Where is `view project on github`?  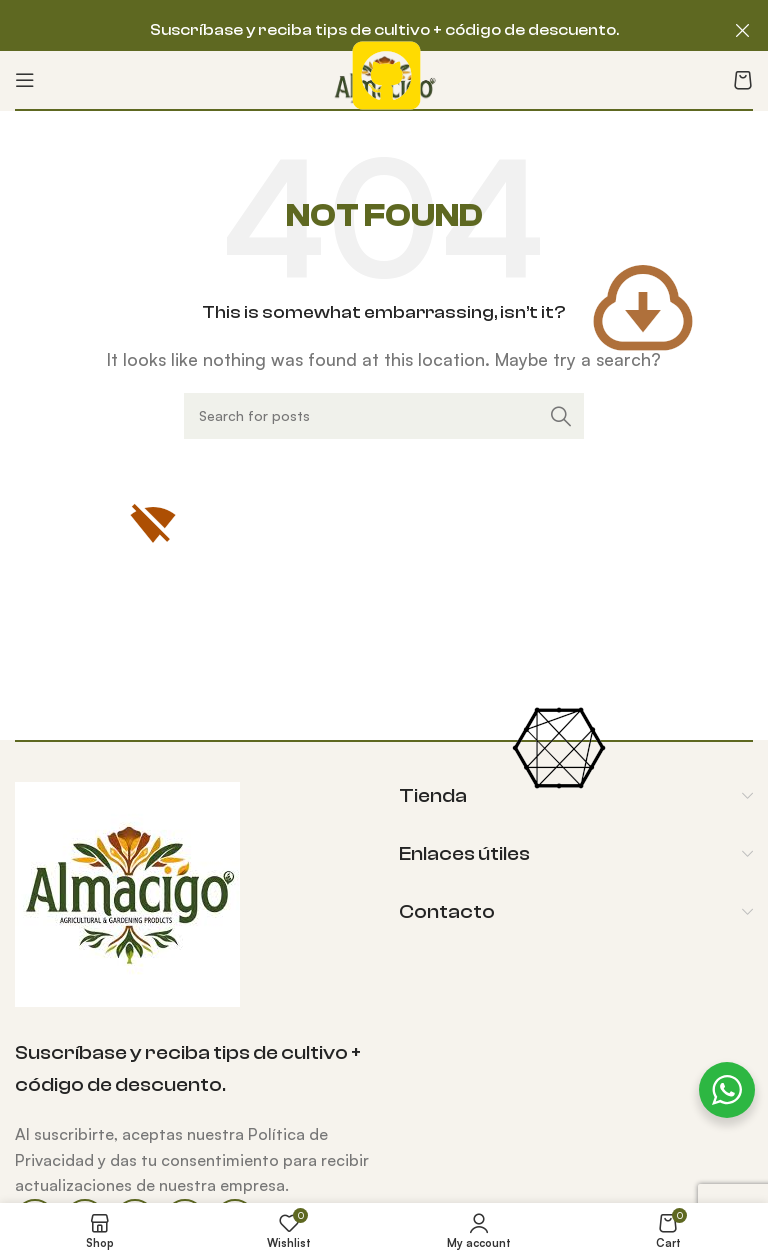
view project on github is located at coordinates (386, 75).